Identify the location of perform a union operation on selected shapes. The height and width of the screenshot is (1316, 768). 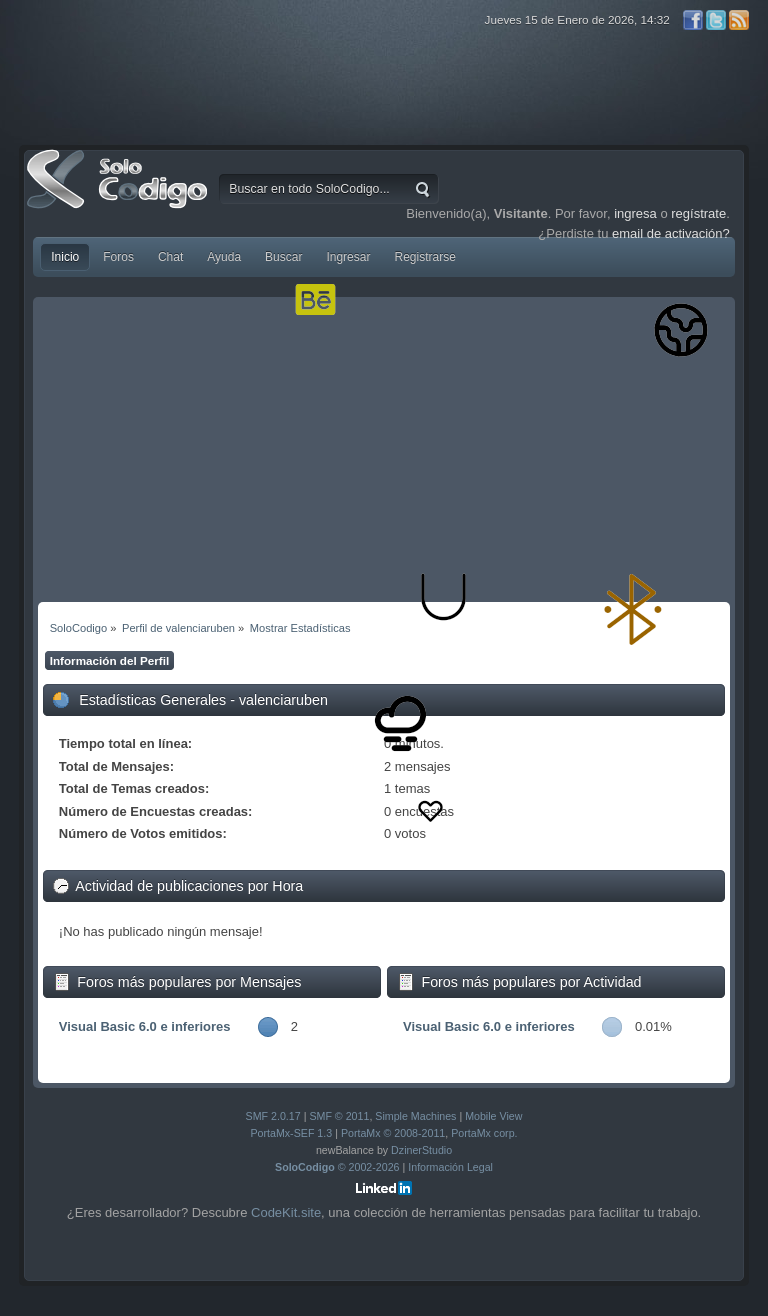
(443, 593).